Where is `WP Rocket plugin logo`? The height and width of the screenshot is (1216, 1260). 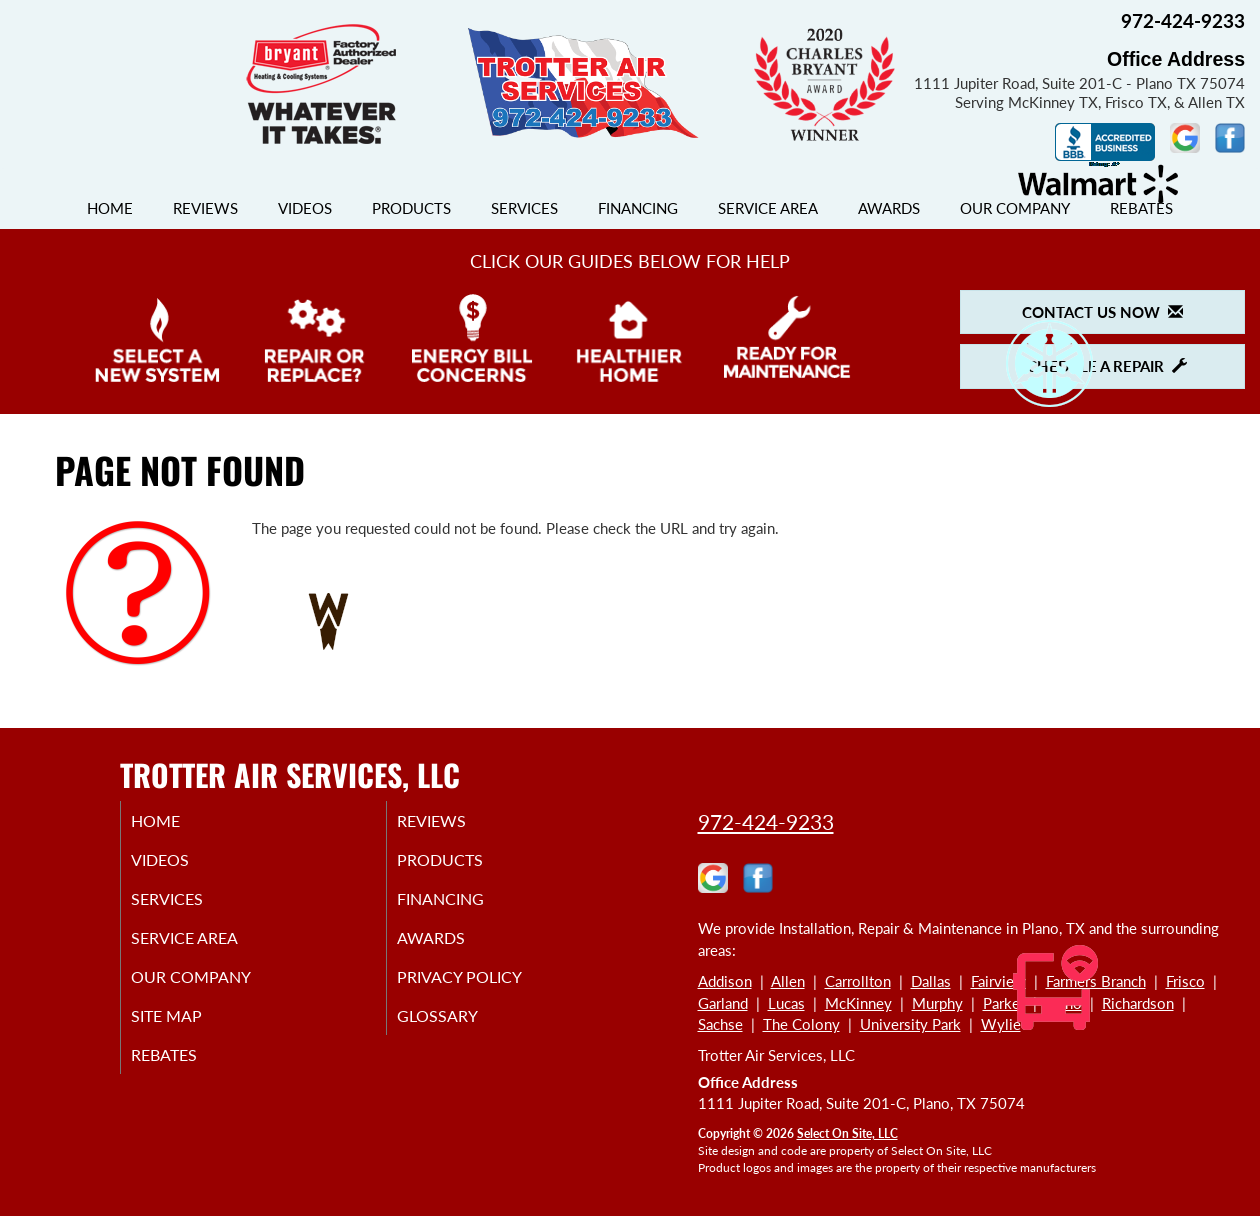 WP Rocket plugin logo is located at coordinates (328, 621).